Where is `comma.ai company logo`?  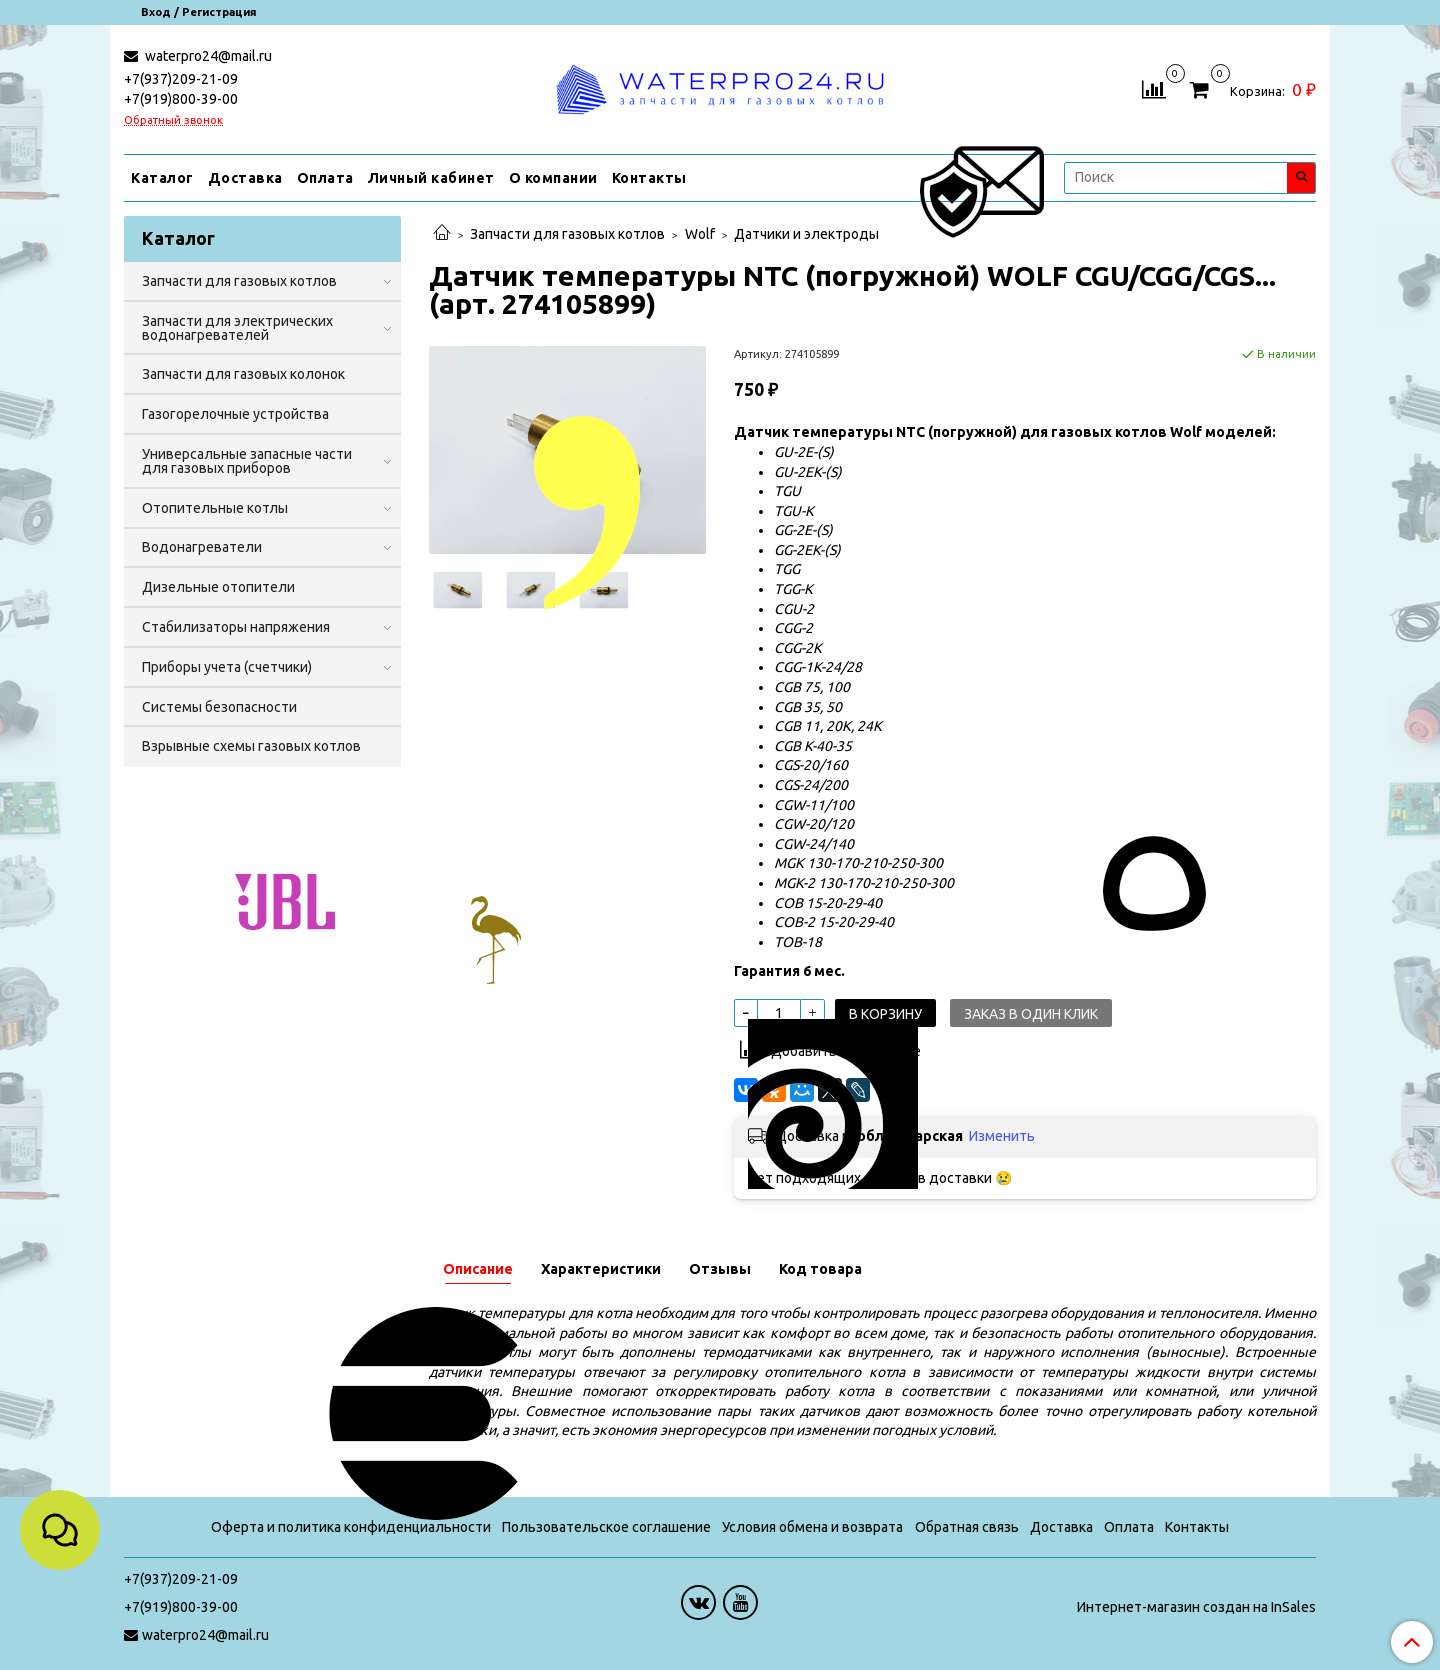 comma.ai company logo is located at coordinates (587, 513).